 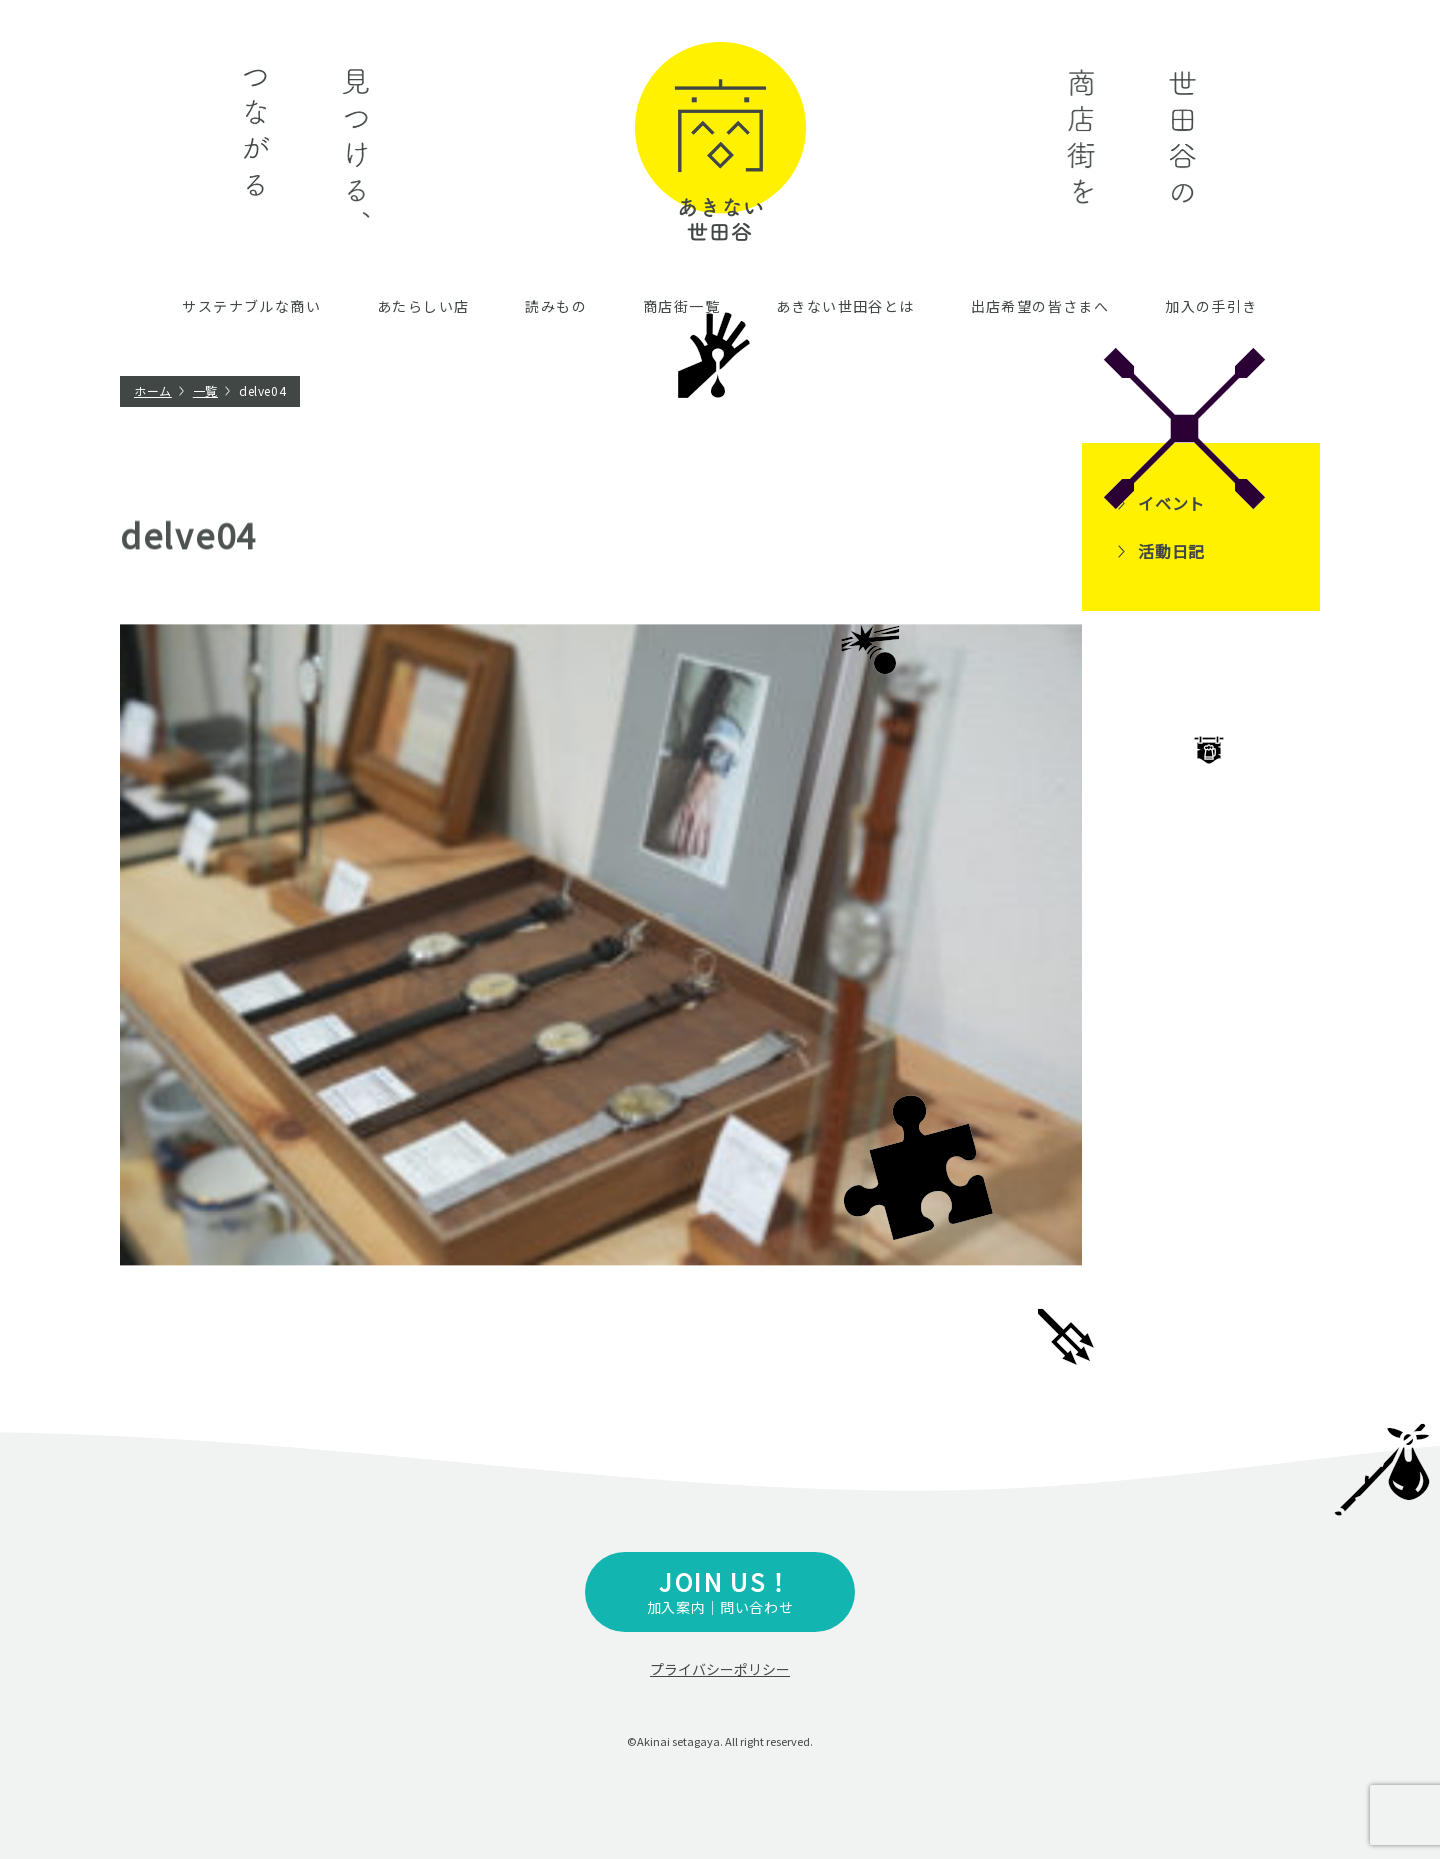 I want to click on access vehicle maintenance tools, so click(x=1184, y=428).